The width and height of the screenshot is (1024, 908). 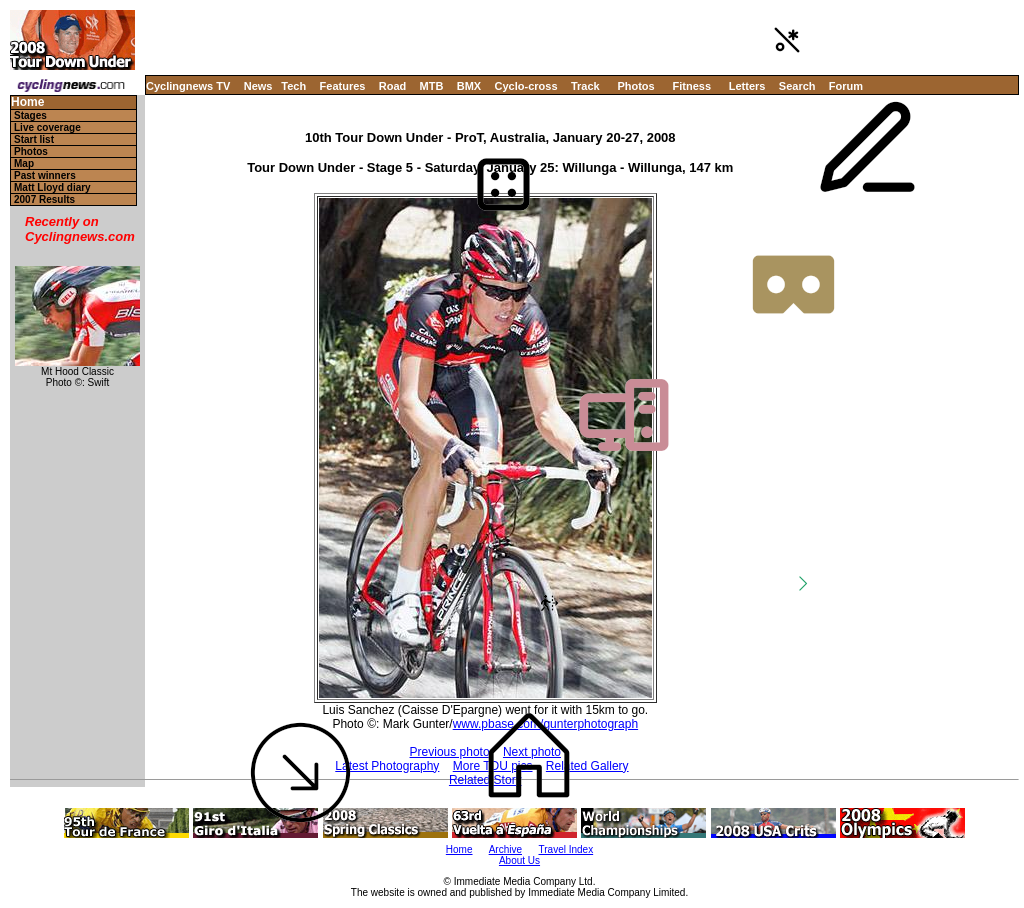 What do you see at coordinates (787, 40) in the screenshot?
I see `disable regular expression search` at bounding box center [787, 40].